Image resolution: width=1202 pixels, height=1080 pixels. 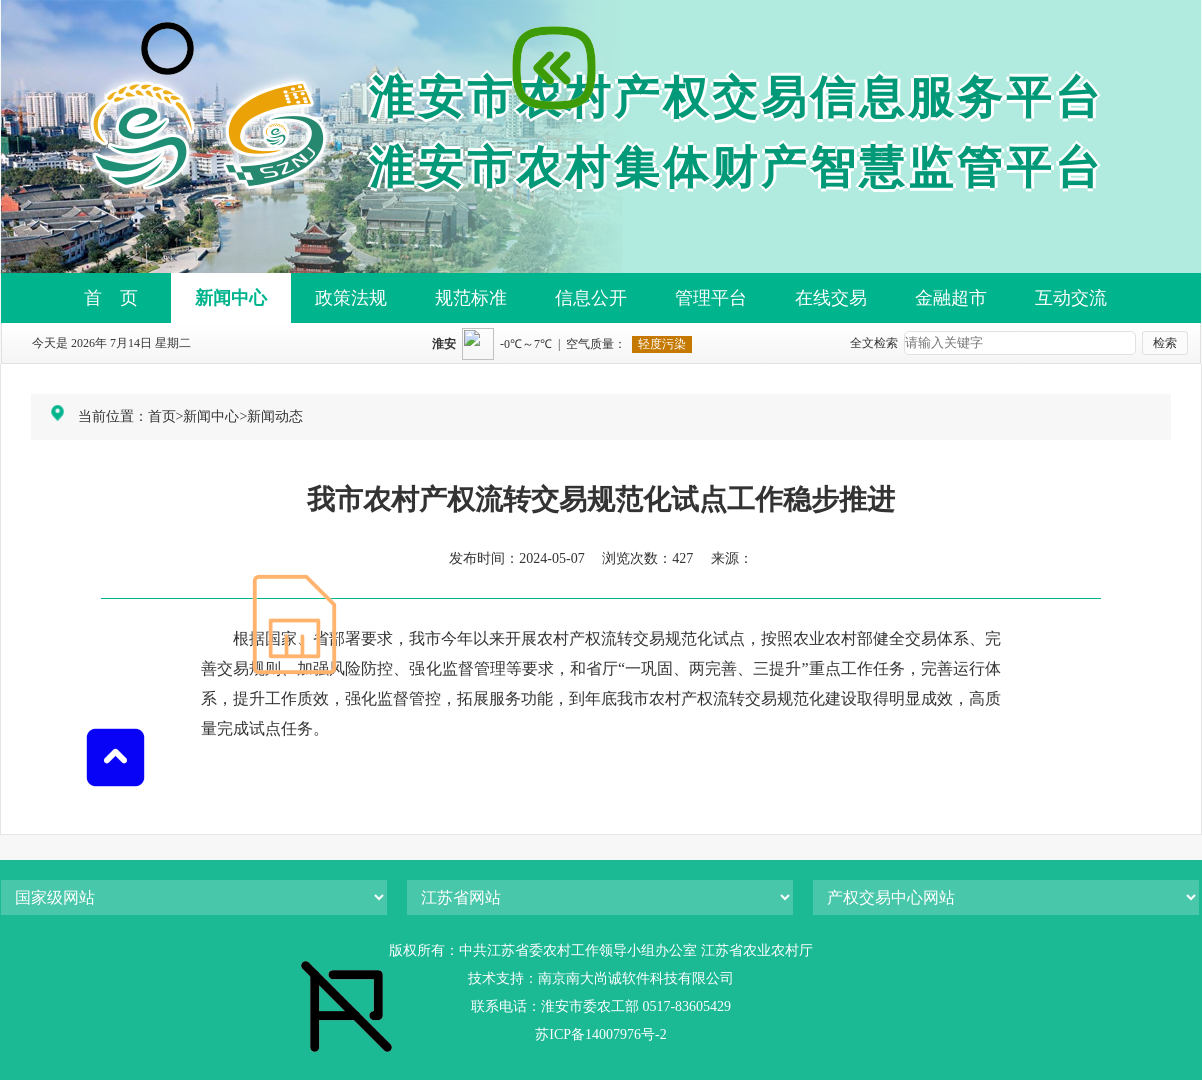 What do you see at coordinates (554, 68) in the screenshot?
I see `go back to previous section` at bounding box center [554, 68].